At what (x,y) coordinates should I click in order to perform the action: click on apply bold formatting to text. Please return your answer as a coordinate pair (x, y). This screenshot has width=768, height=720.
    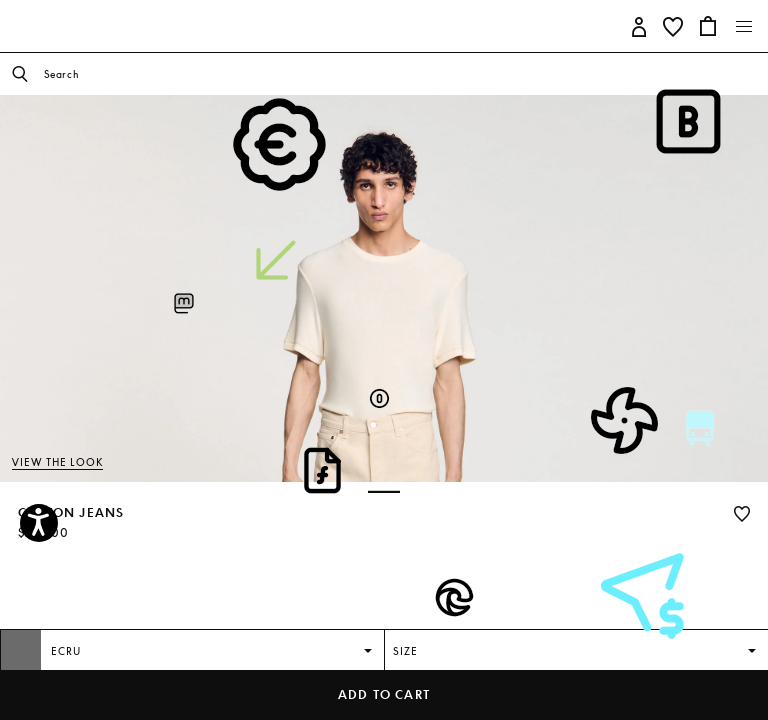
    Looking at the image, I should click on (688, 121).